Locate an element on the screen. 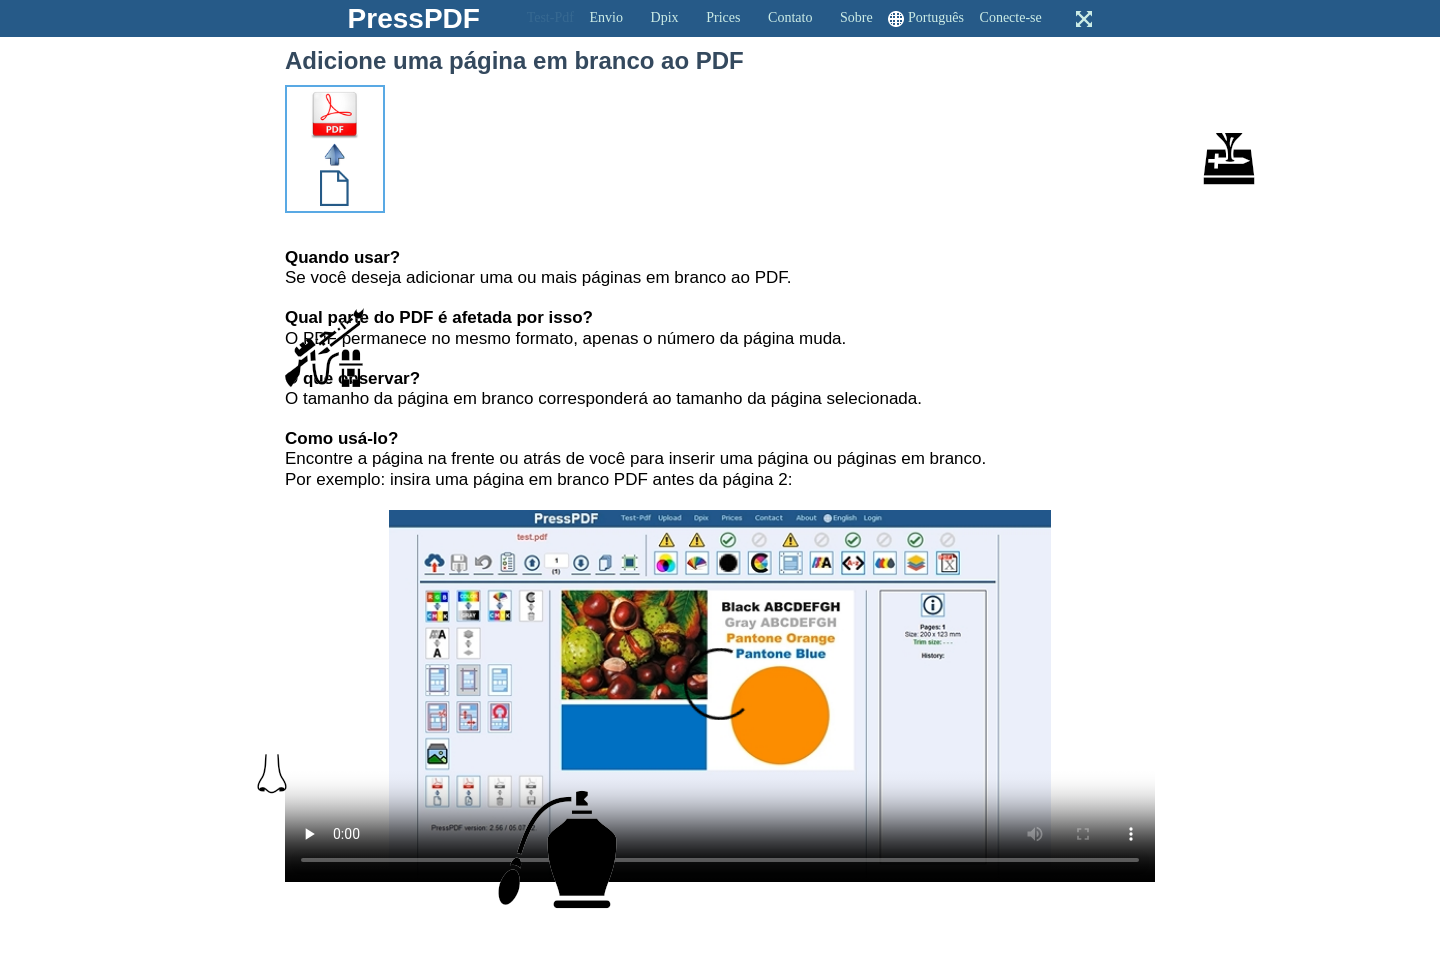  browse fragrance or perfume items is located at coordinates (557, 849).